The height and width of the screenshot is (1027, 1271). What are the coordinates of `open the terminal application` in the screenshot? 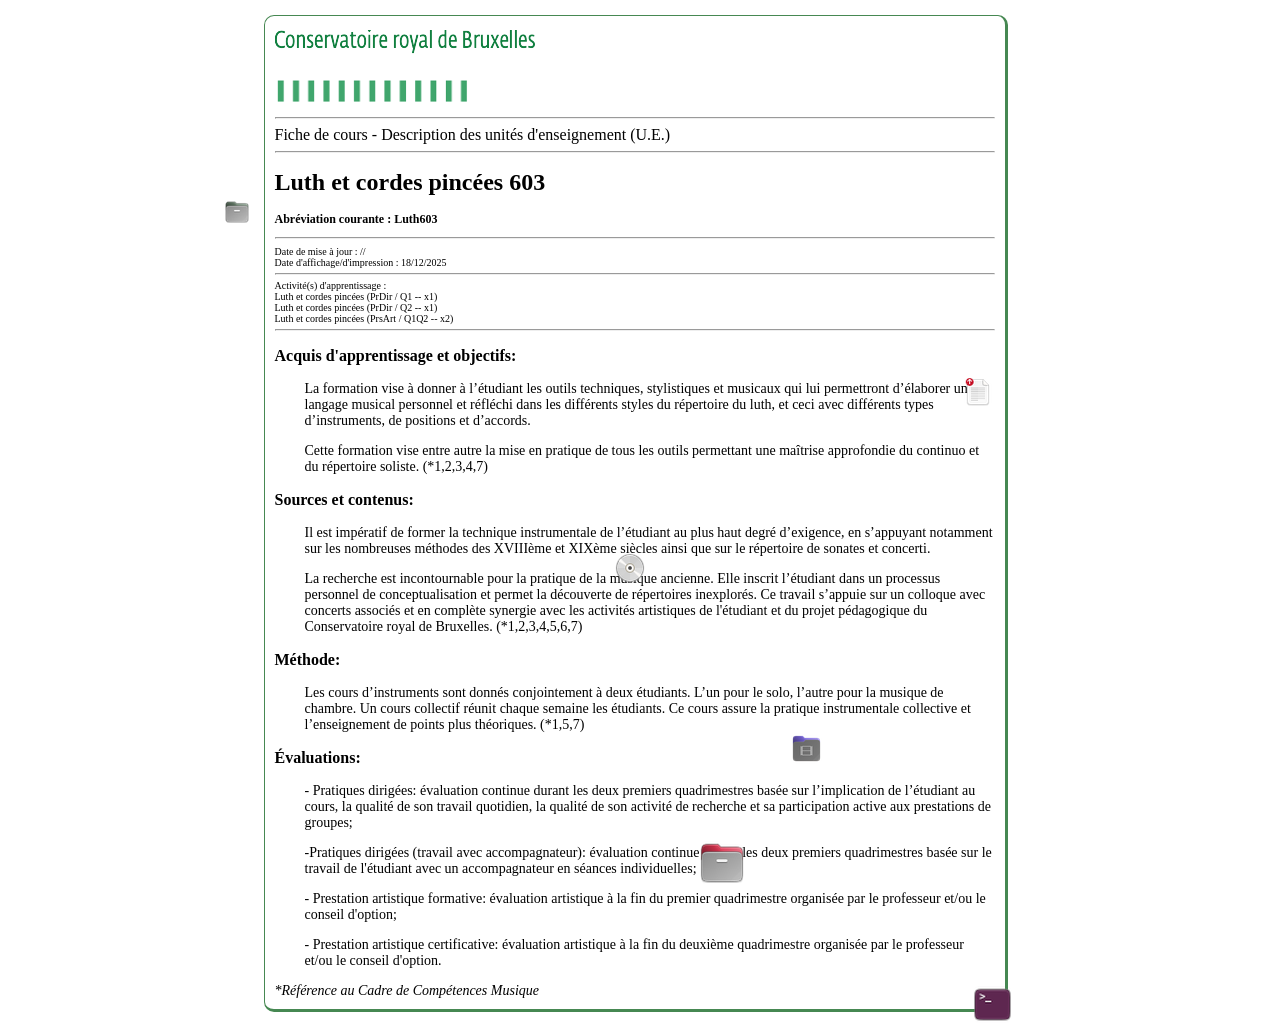 It's located at (992, 1004).